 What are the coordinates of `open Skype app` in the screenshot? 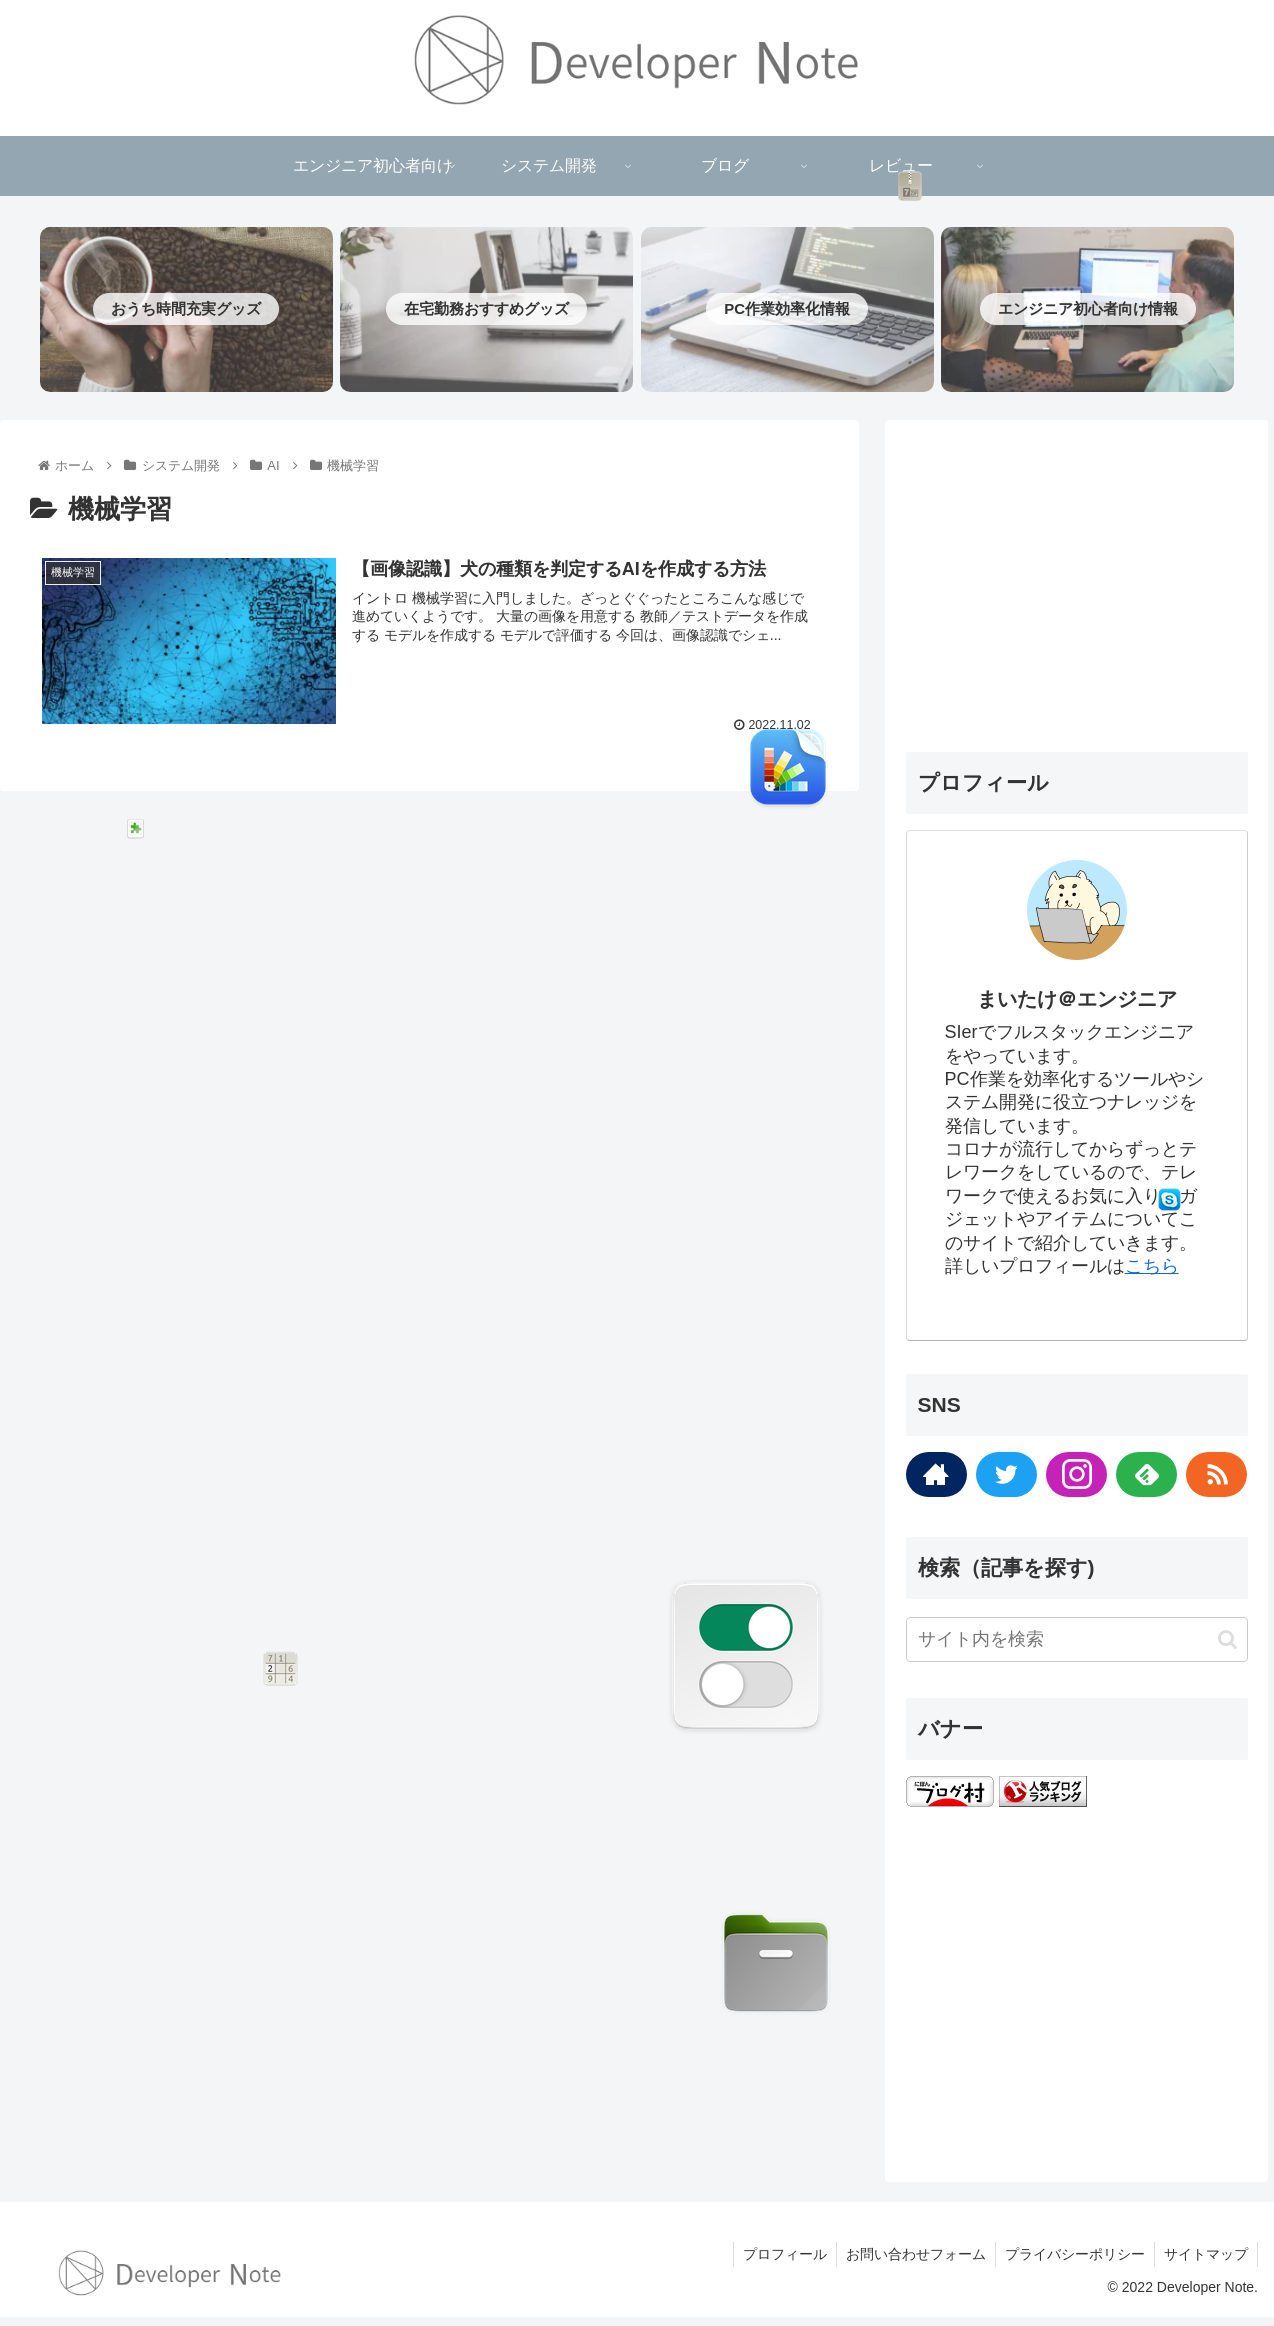 It's located at (1169, 1199).